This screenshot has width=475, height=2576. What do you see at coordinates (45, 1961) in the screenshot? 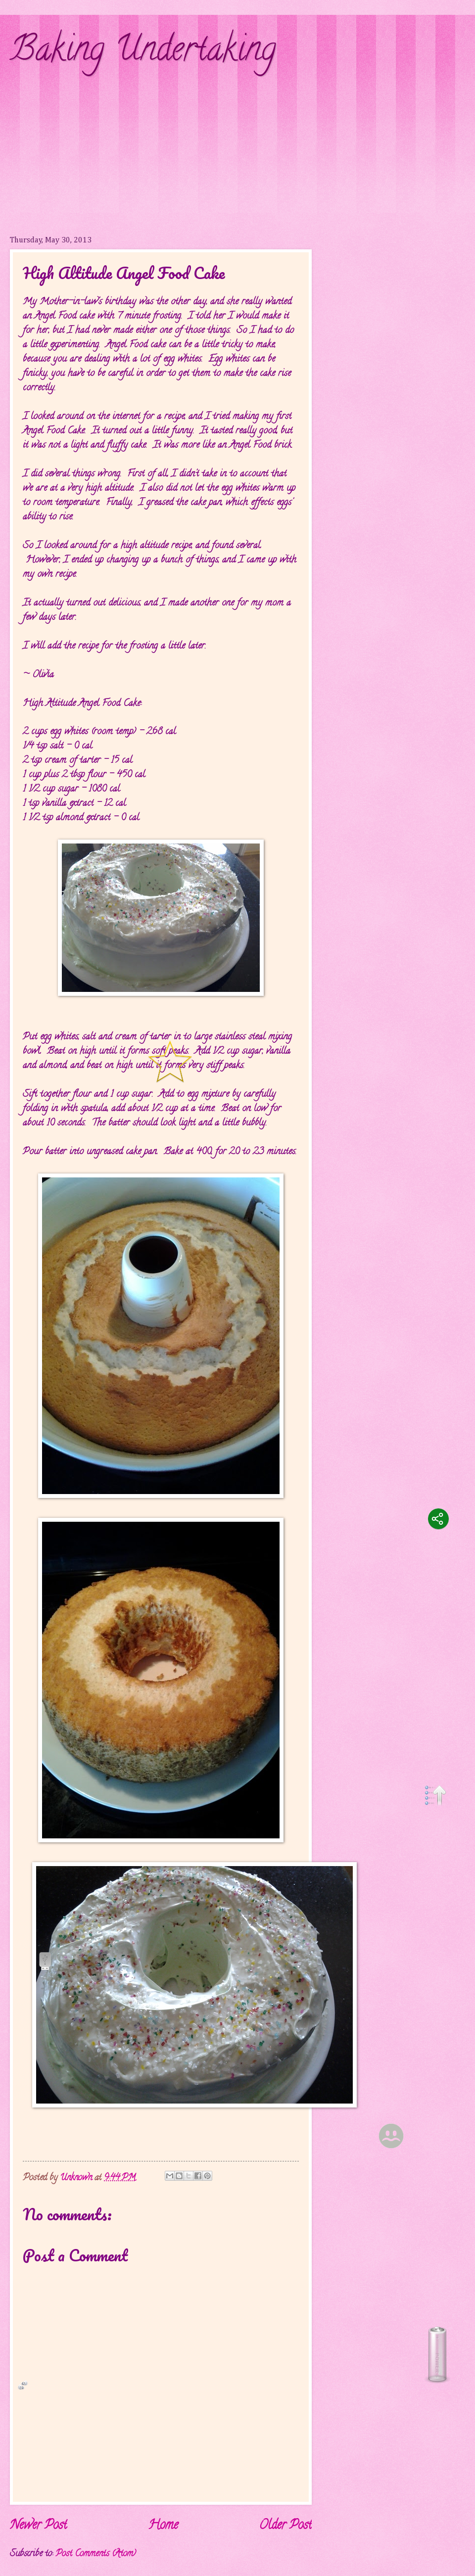
I see `access connected USB storage device` at bounding box center [45, 1961].